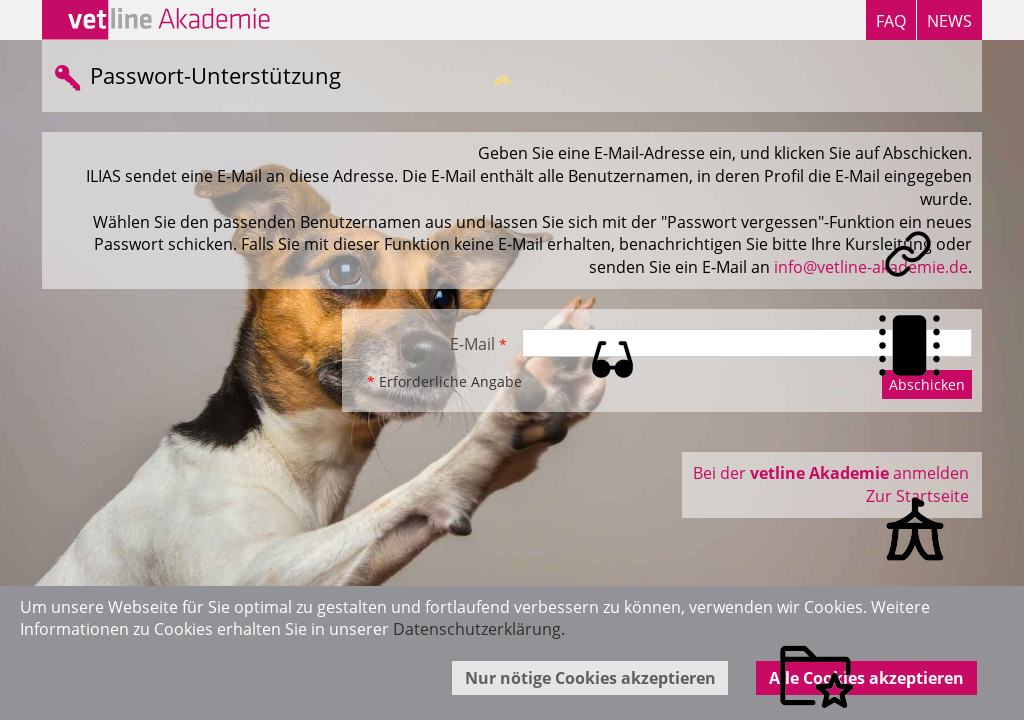  Describe the element at coordinates (909, 345) in the screenshot. I see `view container or package contents` at that location.